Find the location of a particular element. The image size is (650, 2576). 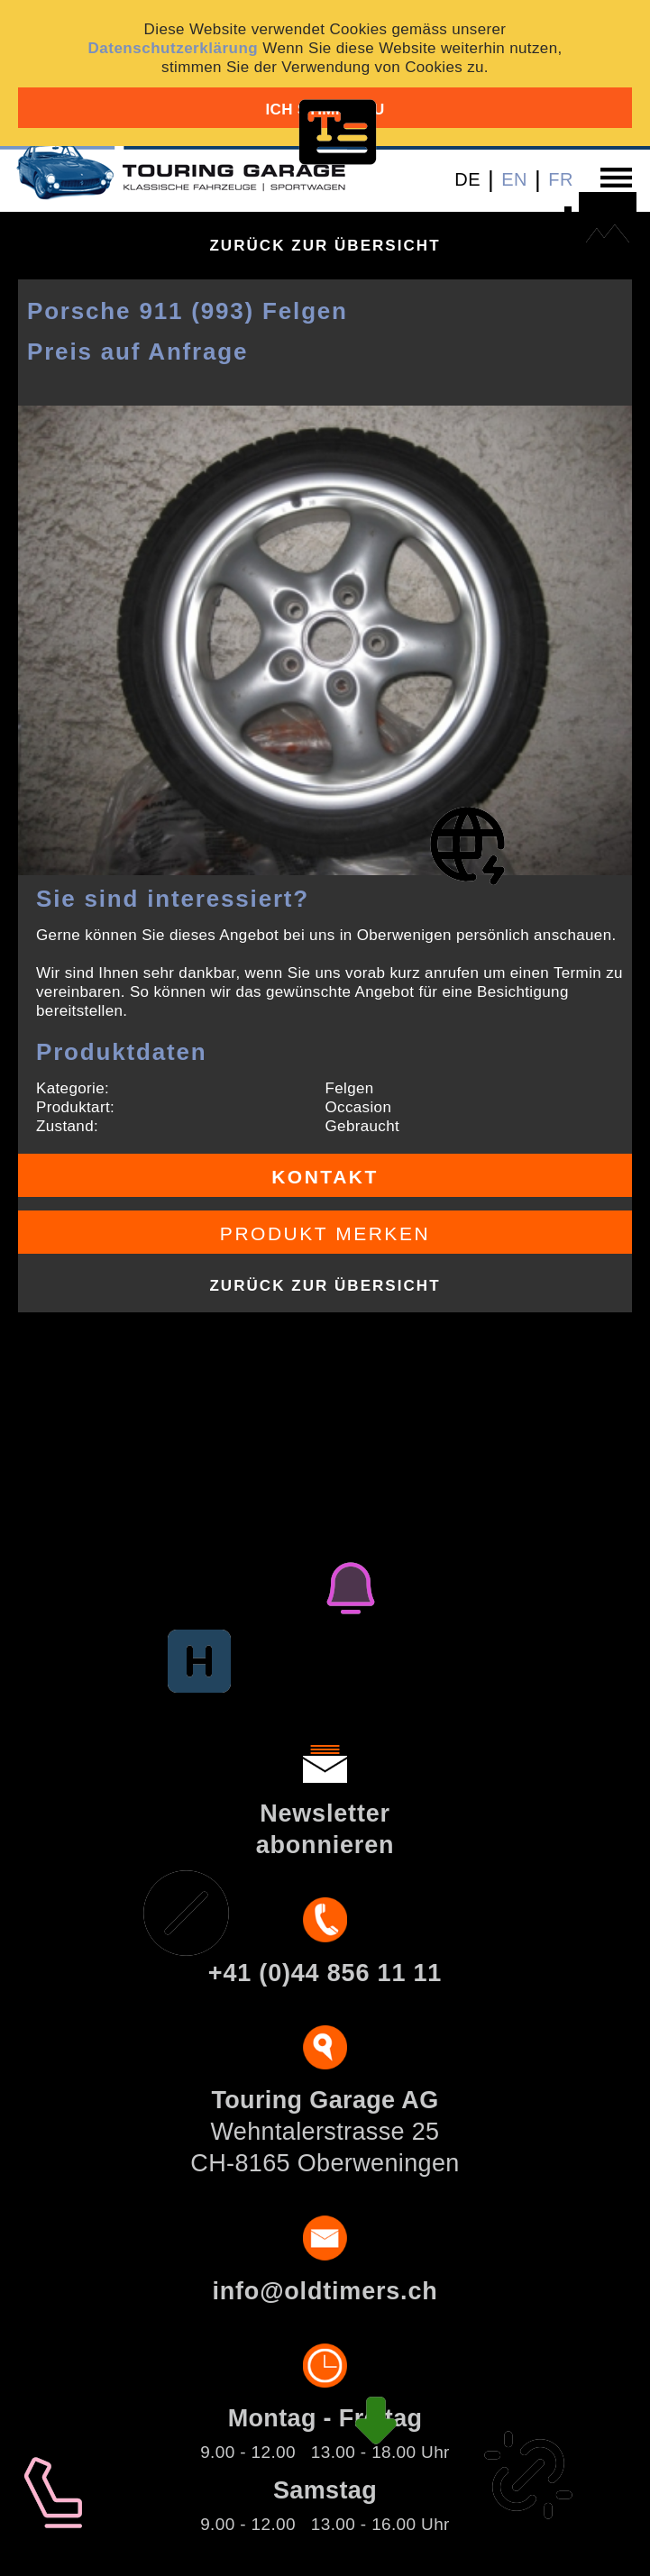

remove or break a hyperlink is located at coordinates (528, 2475).